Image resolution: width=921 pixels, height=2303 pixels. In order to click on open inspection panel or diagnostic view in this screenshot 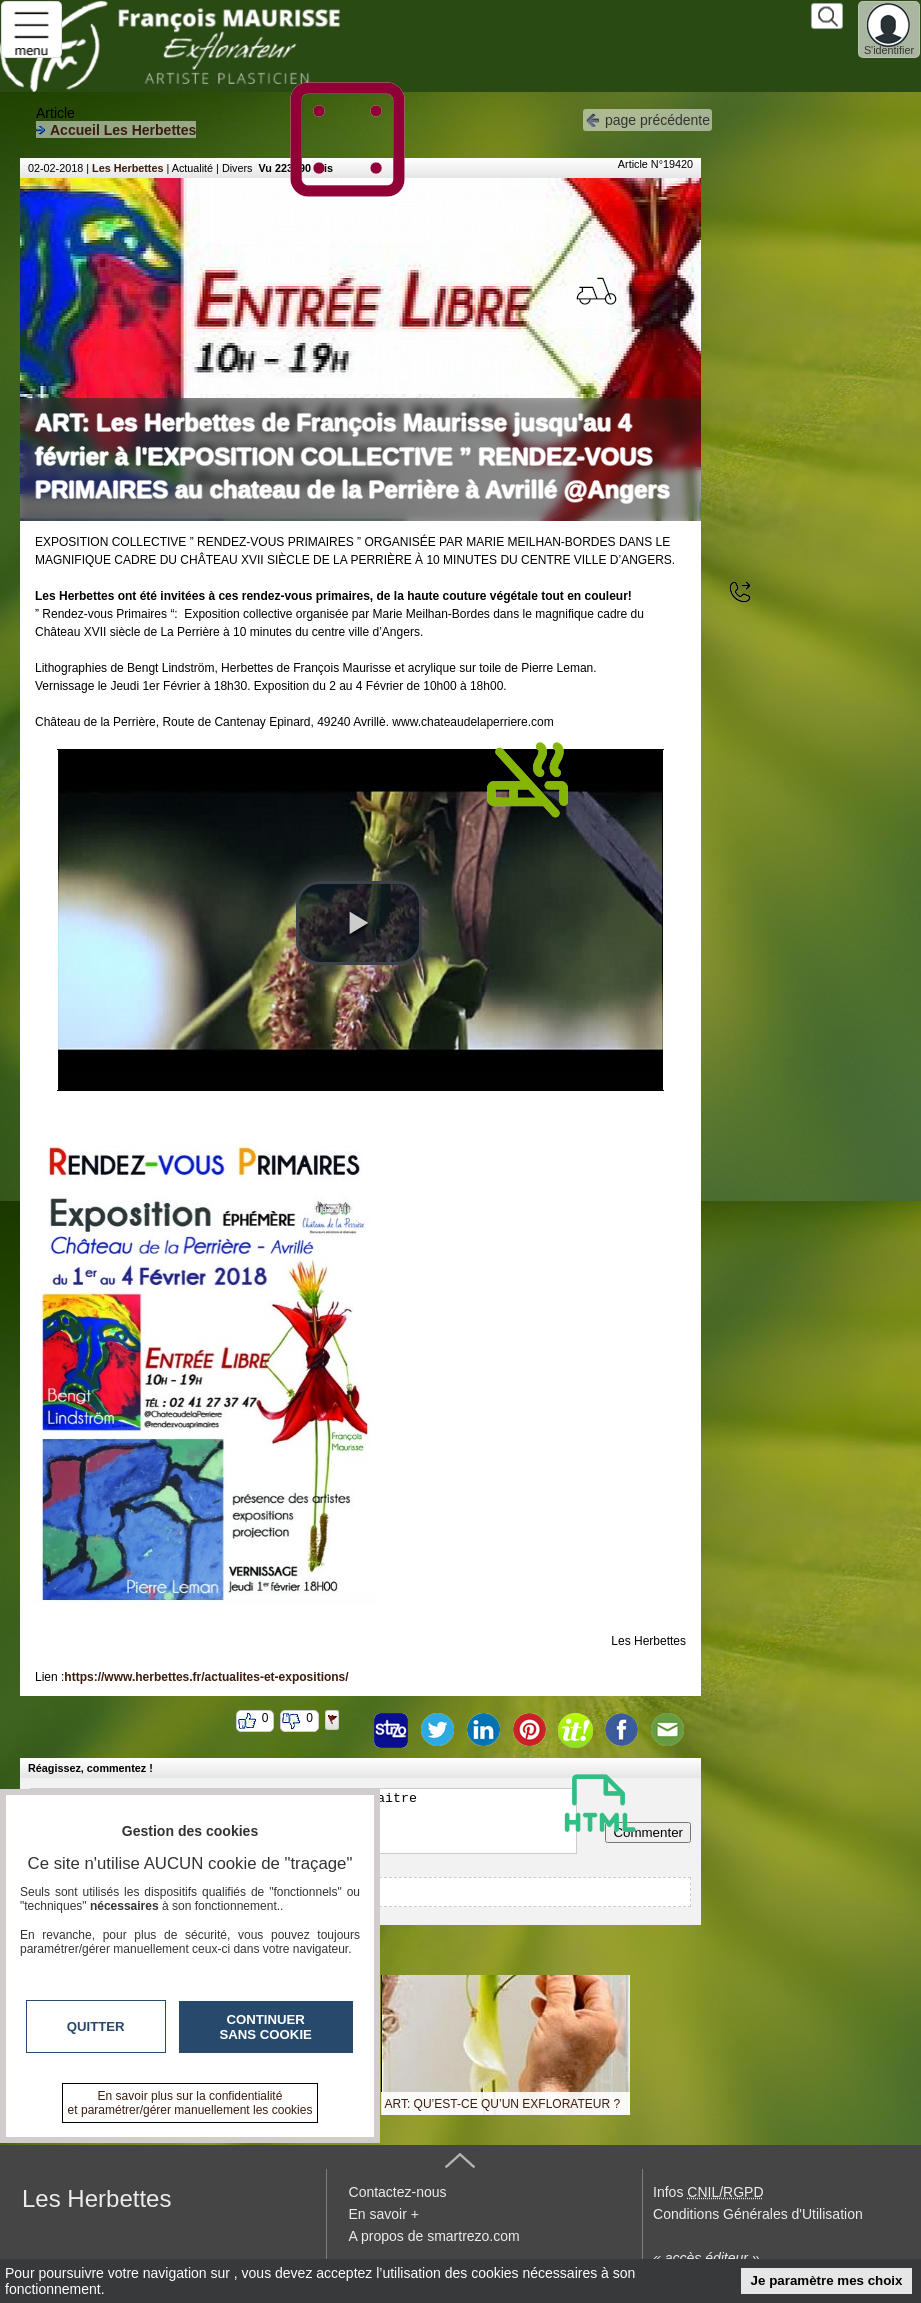, I will do `click(347, 139)`.